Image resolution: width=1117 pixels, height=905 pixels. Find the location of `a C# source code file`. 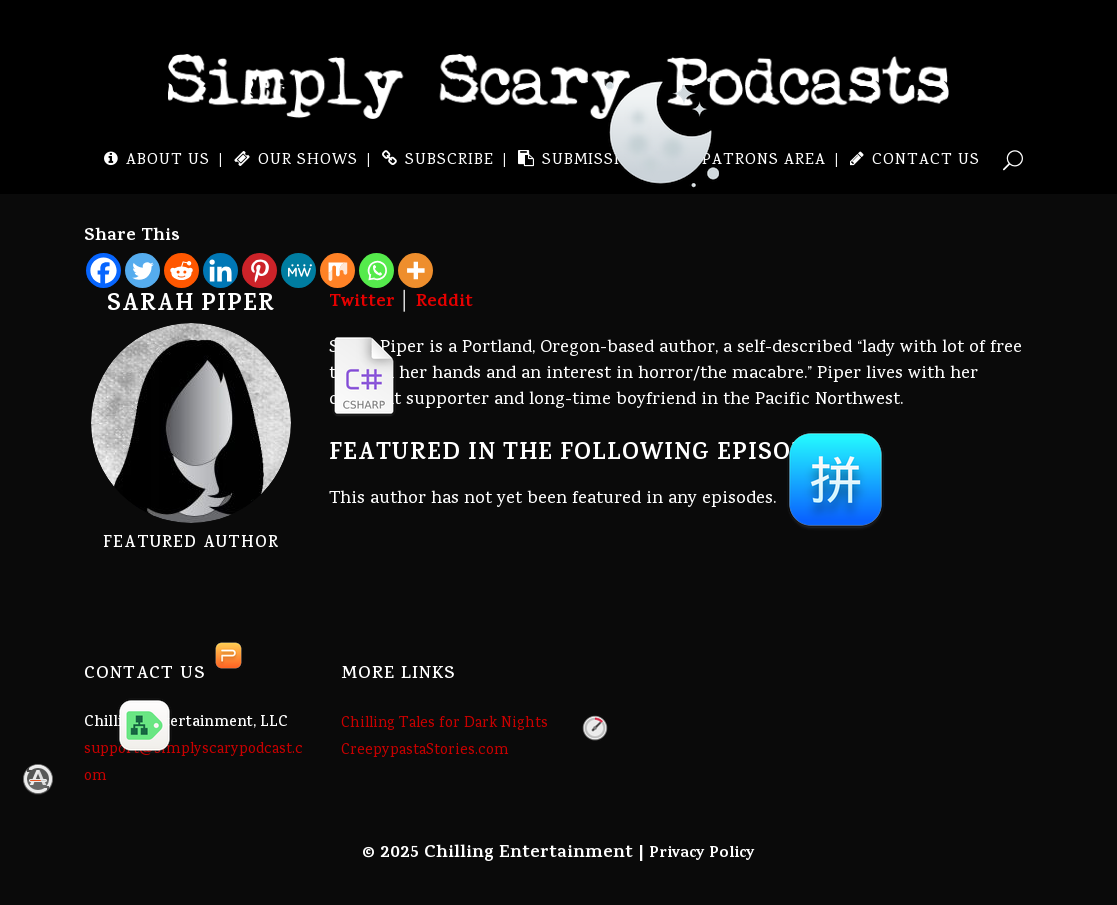

a C# source code file is located at coordinates (364, 377).